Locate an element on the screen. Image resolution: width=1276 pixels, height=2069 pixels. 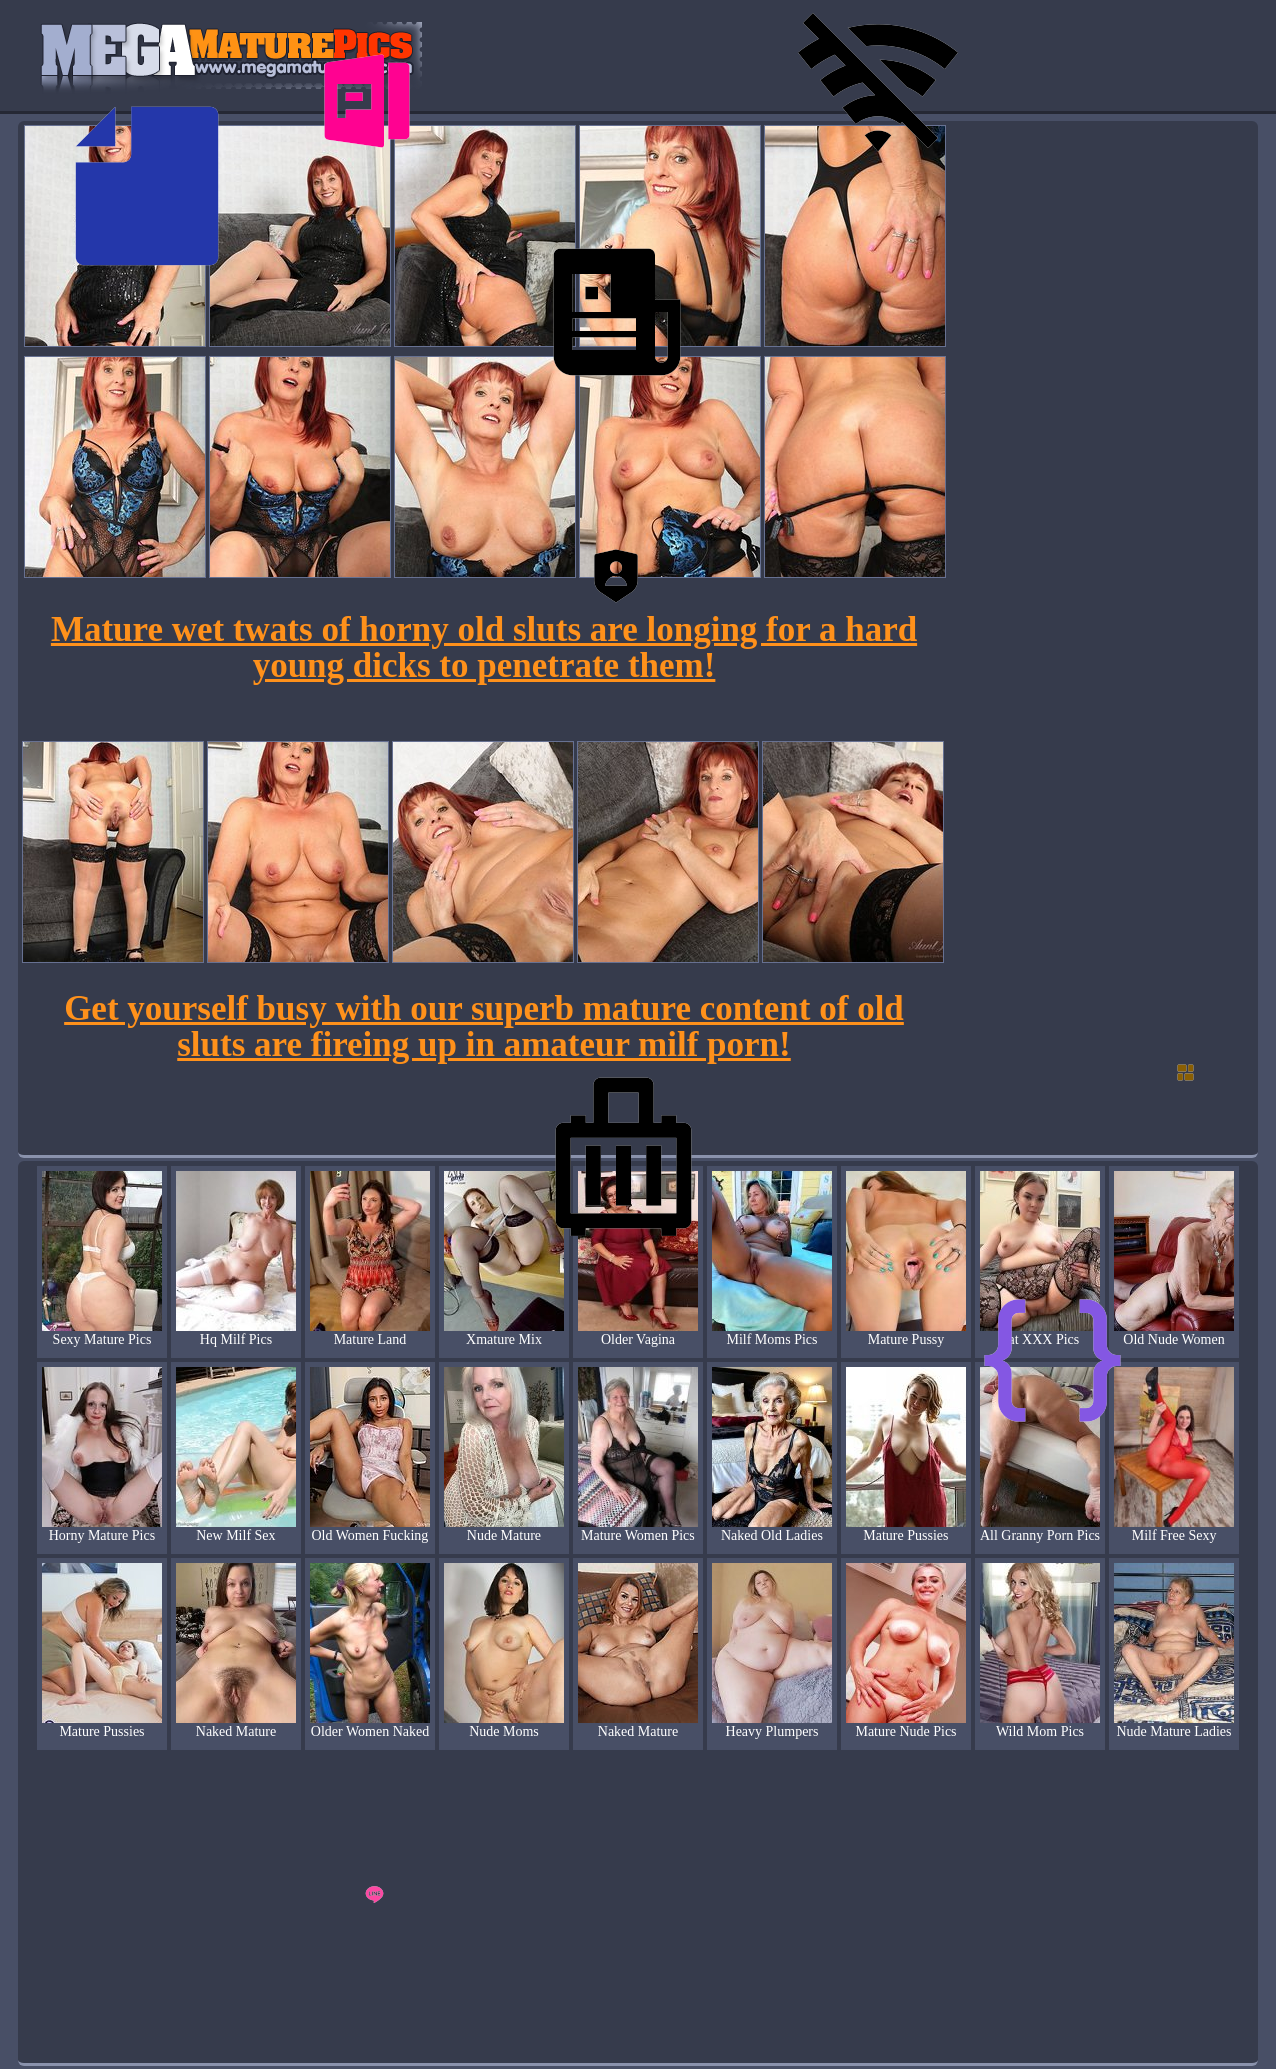
open the LINE messaging app is located at coordinates (374, 1894).